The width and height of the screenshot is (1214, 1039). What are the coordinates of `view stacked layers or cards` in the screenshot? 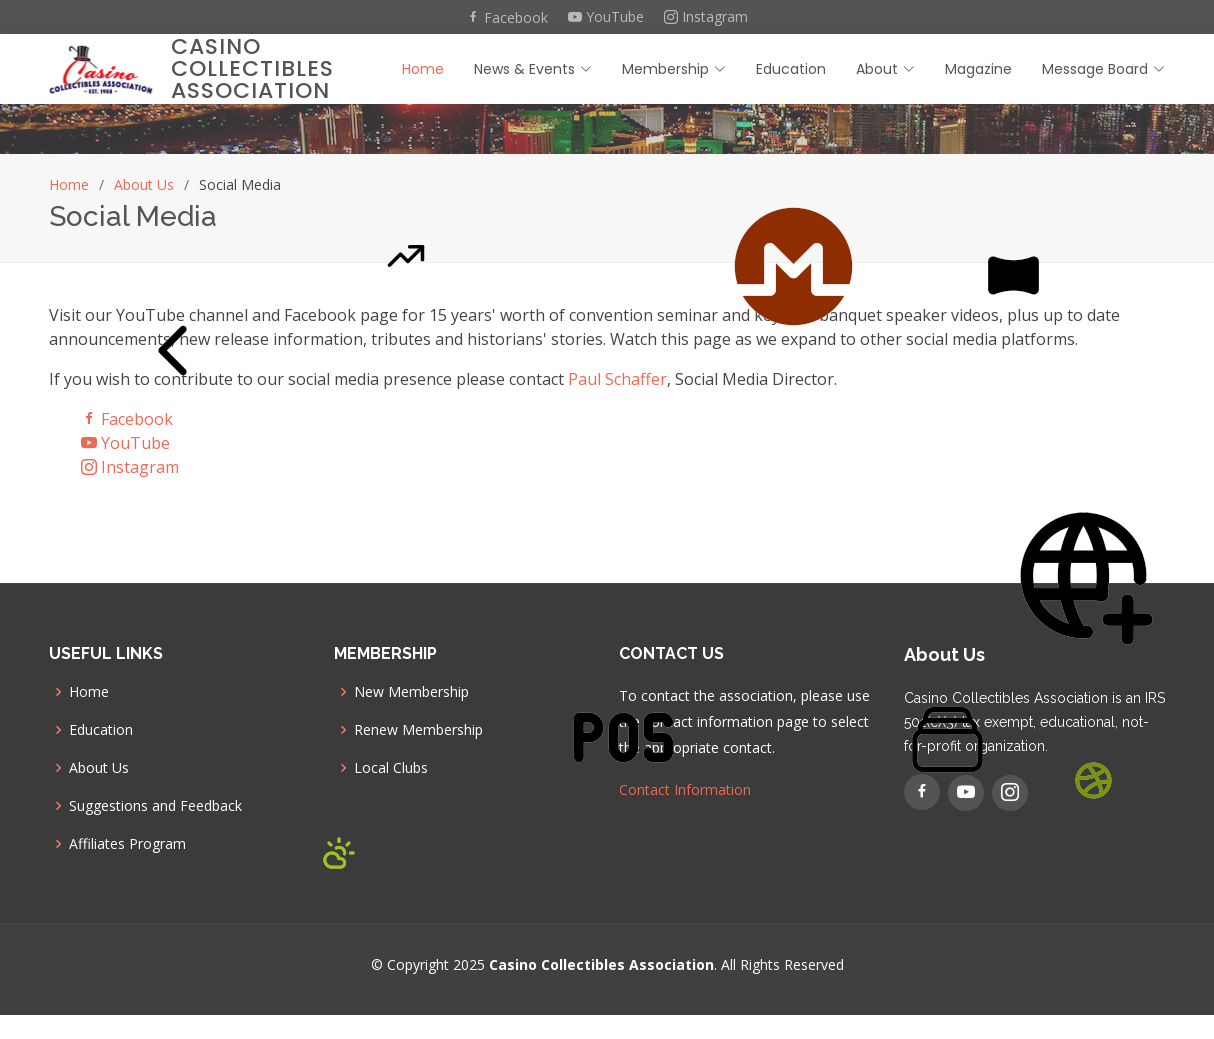 It's located at (947, 739).